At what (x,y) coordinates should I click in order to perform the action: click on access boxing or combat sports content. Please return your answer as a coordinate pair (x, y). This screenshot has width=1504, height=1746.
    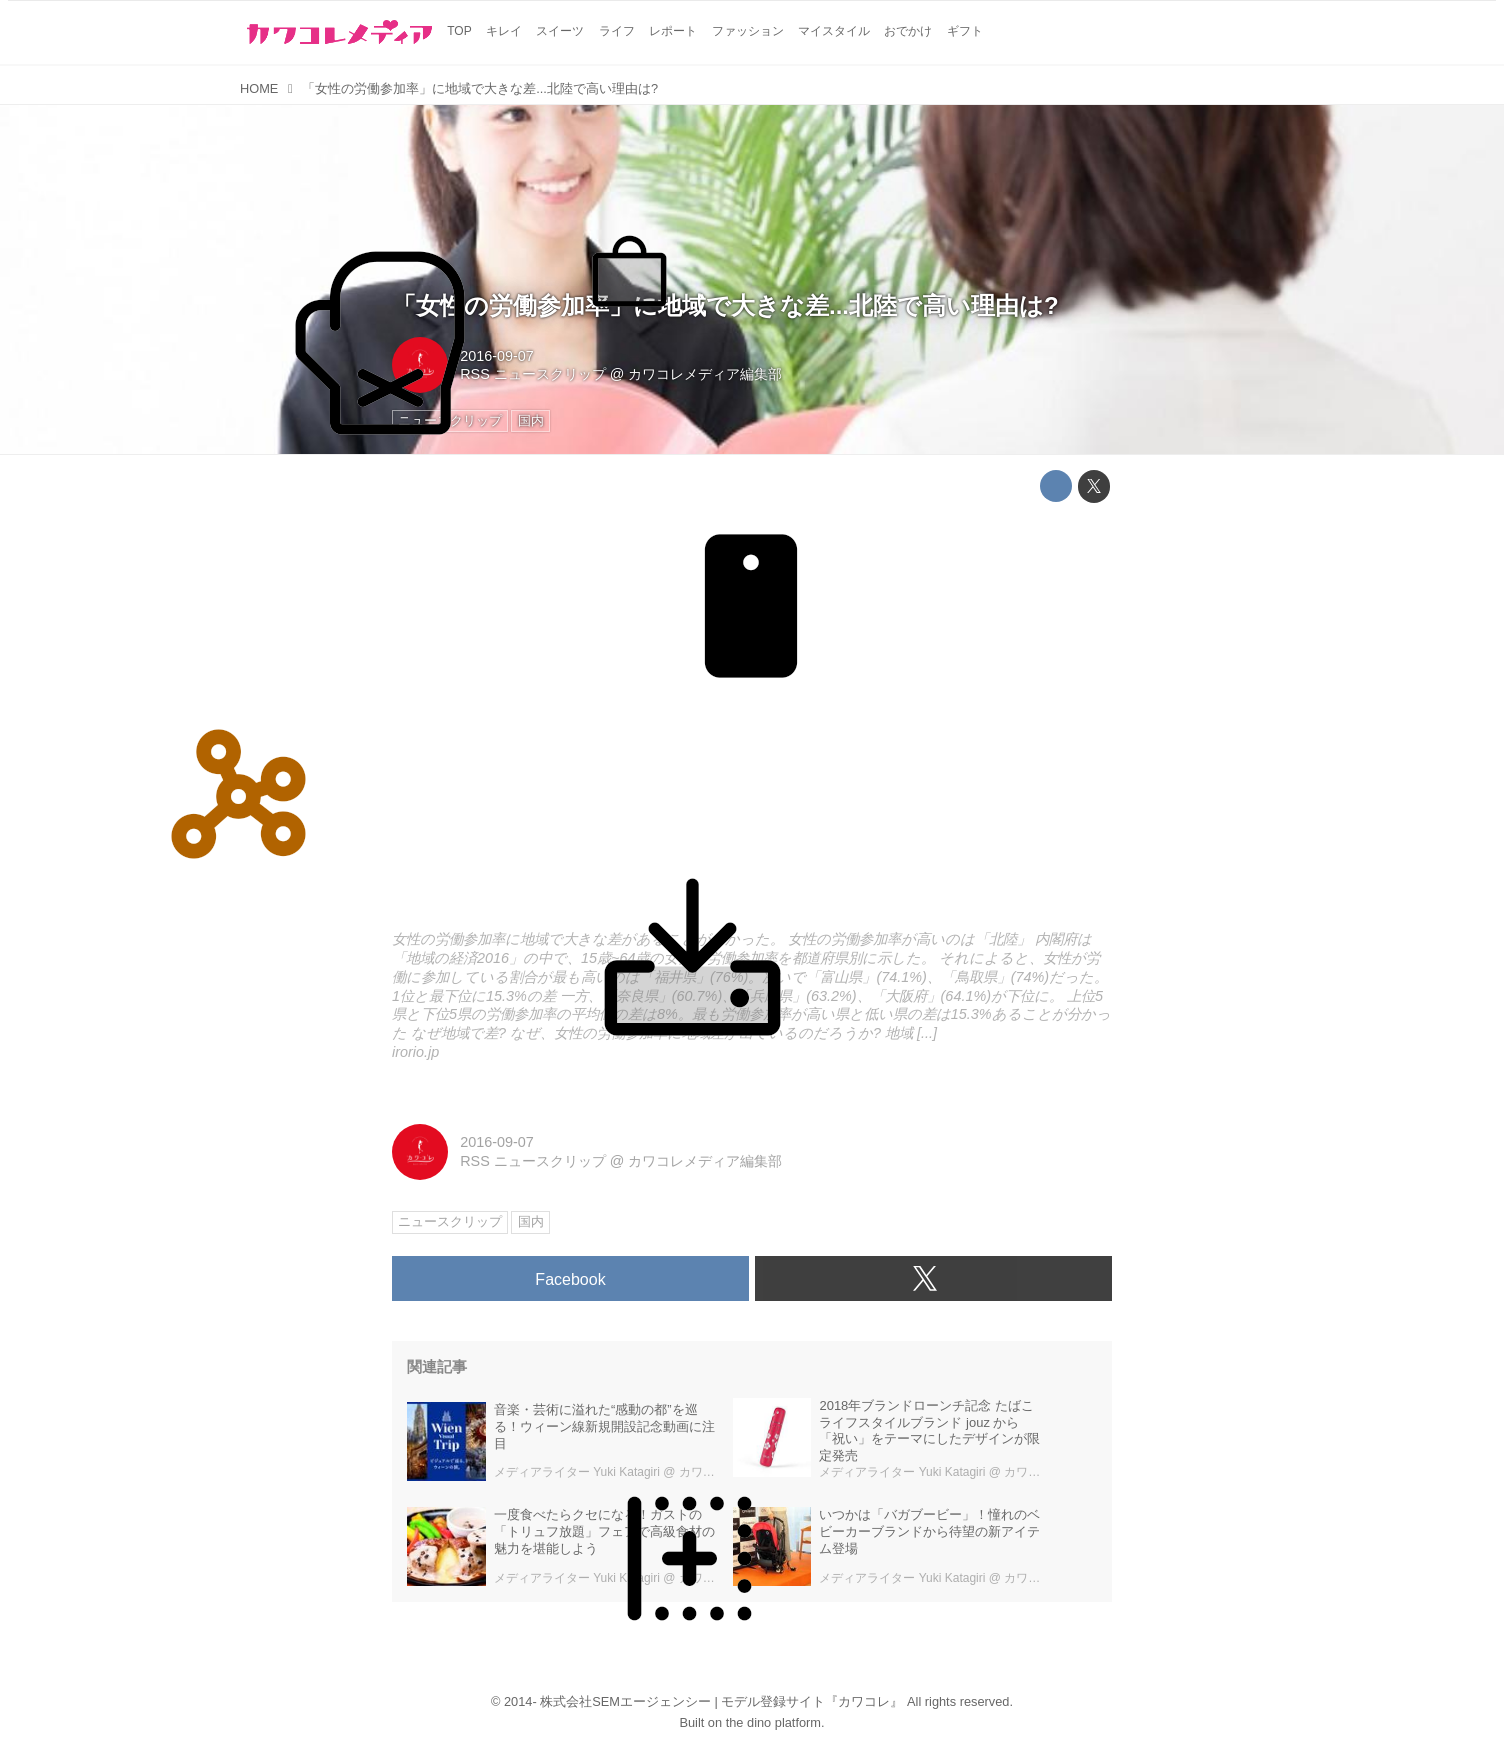
    Looking at the image, I should click on (383, 346).